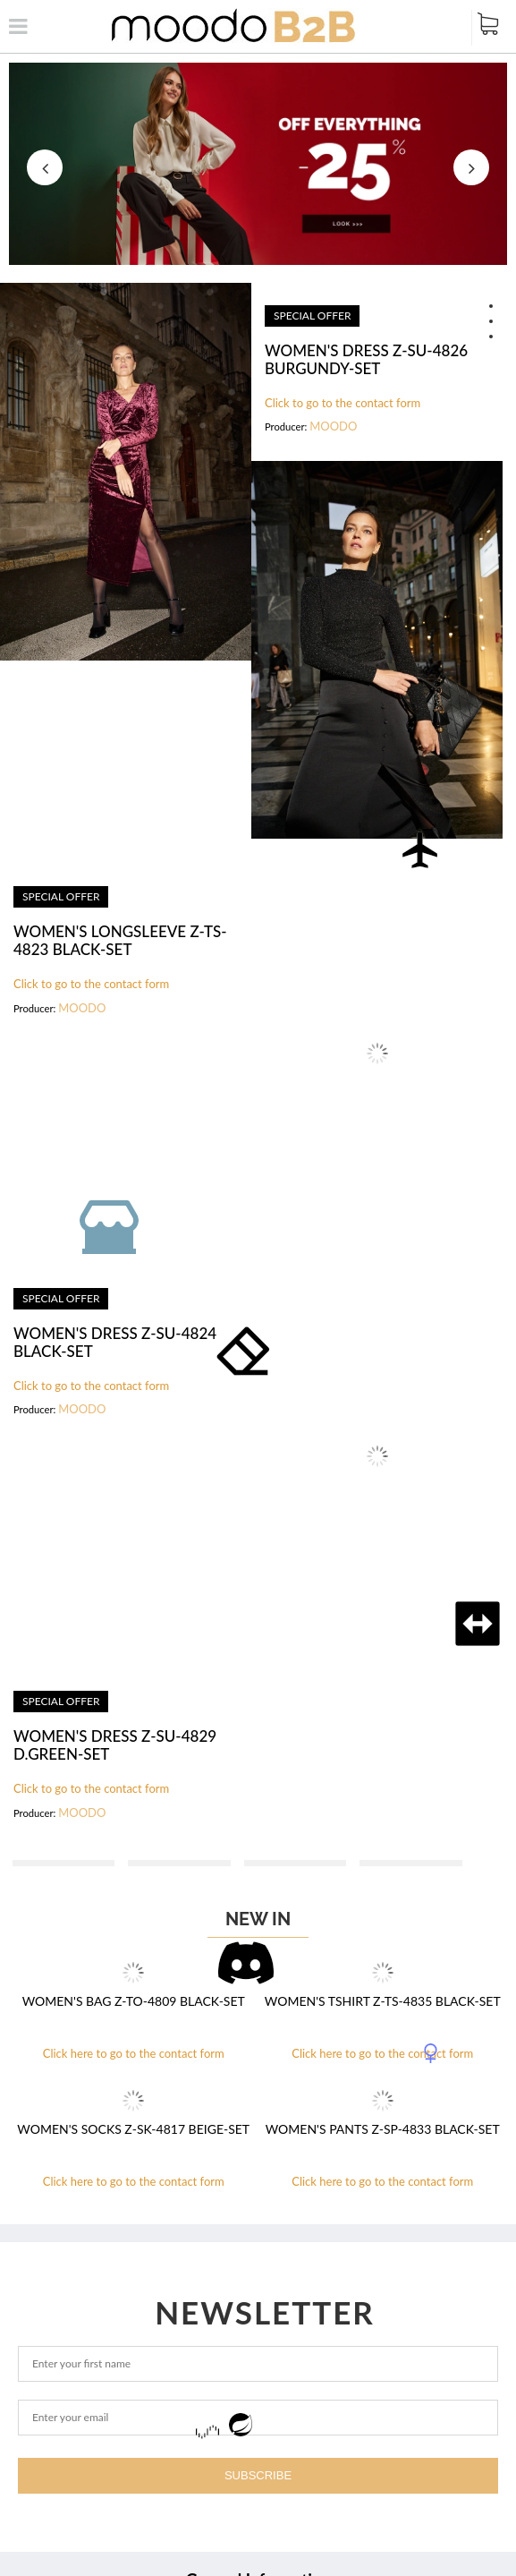 This screenshot has height=2576, width=516. I want to click on open Discord app, so click(246, 1963).